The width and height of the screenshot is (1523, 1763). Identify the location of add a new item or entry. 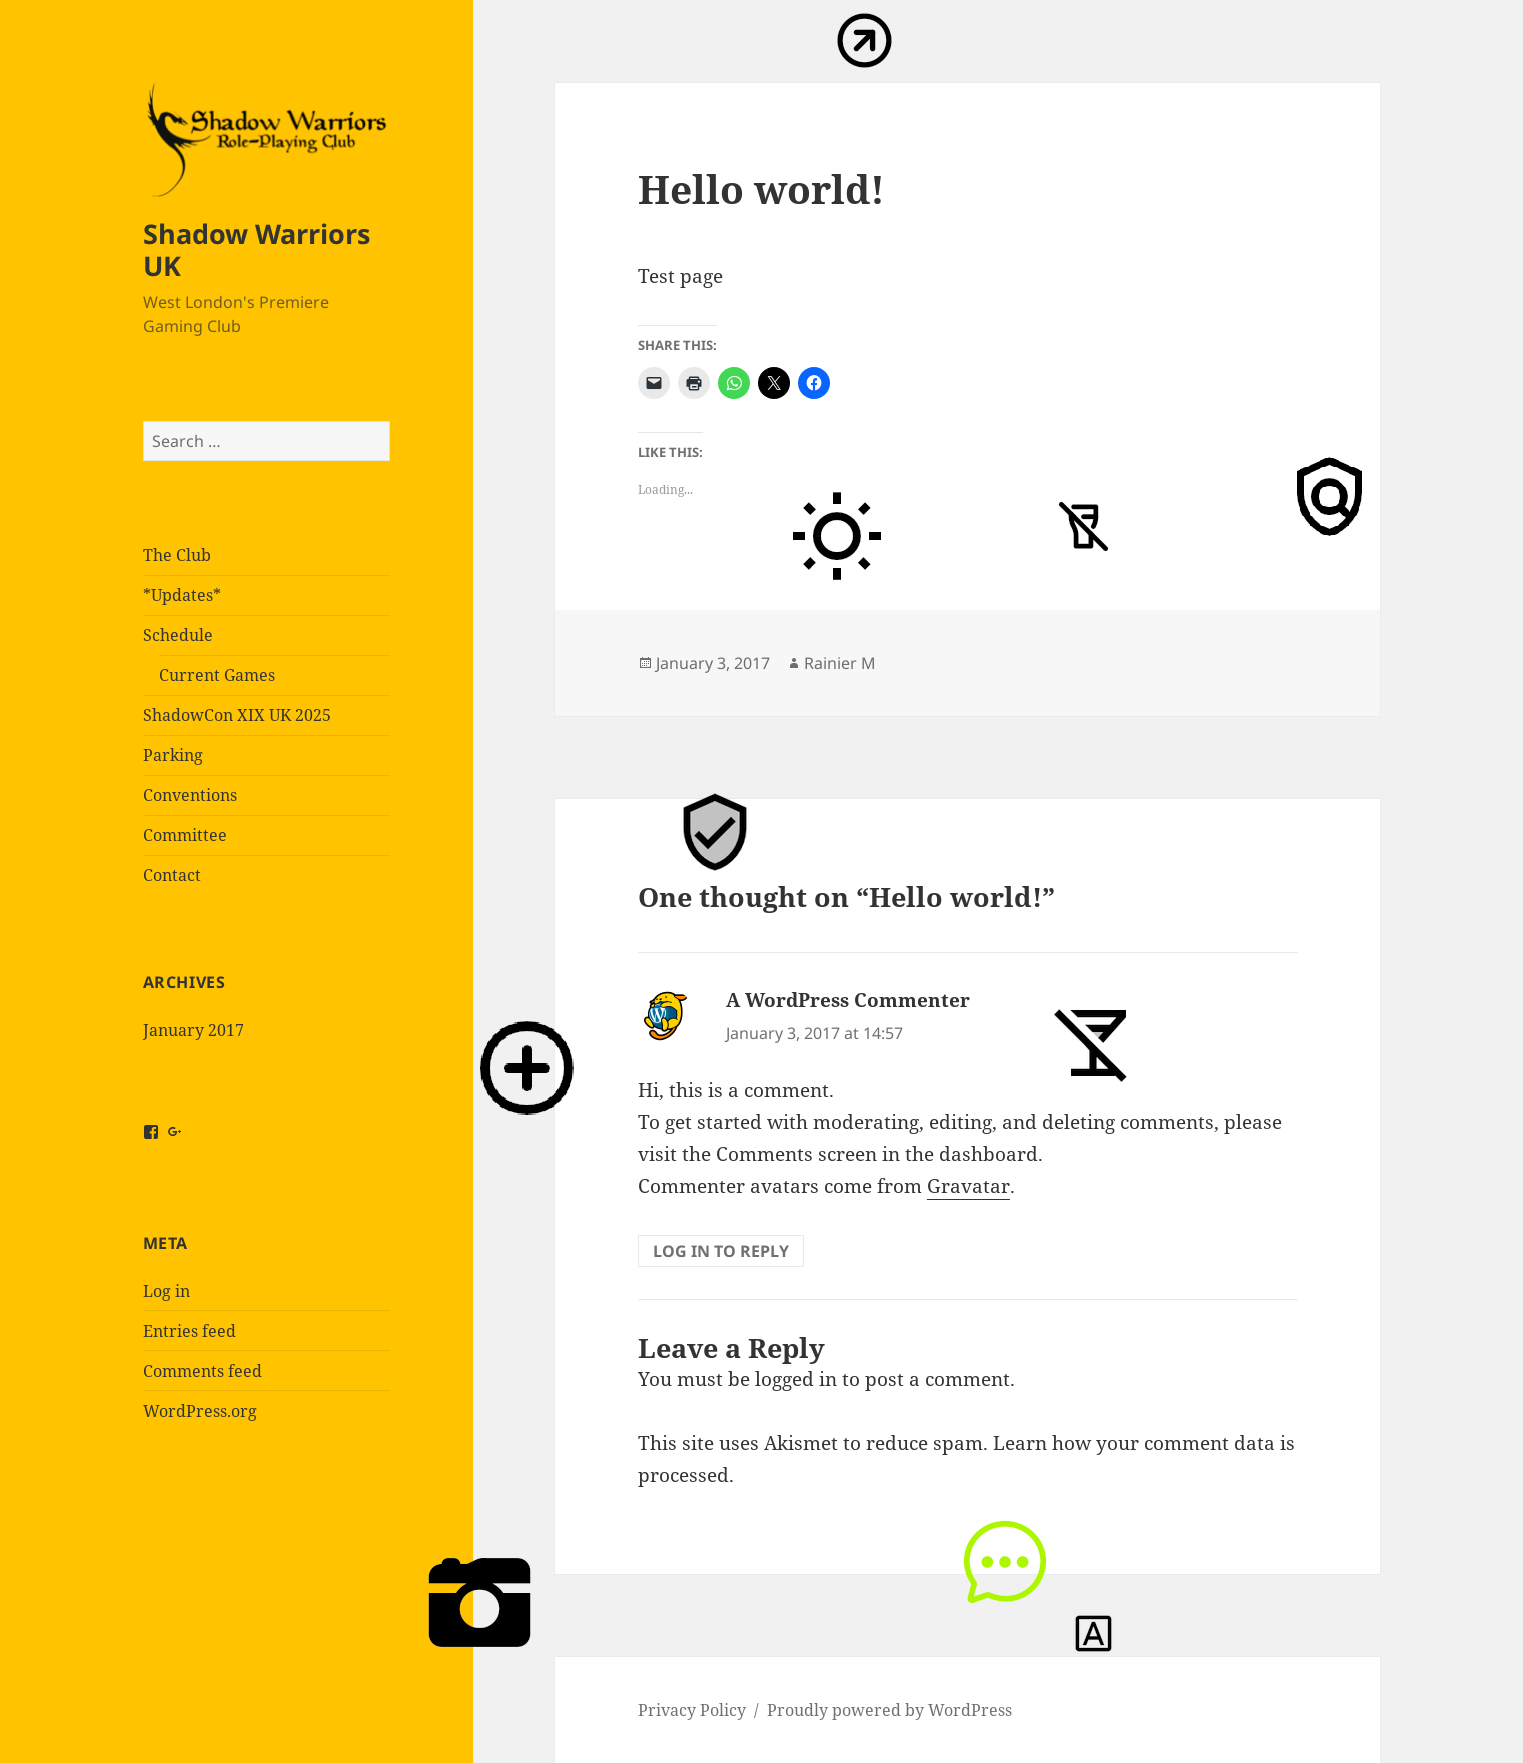
(527, 1068).